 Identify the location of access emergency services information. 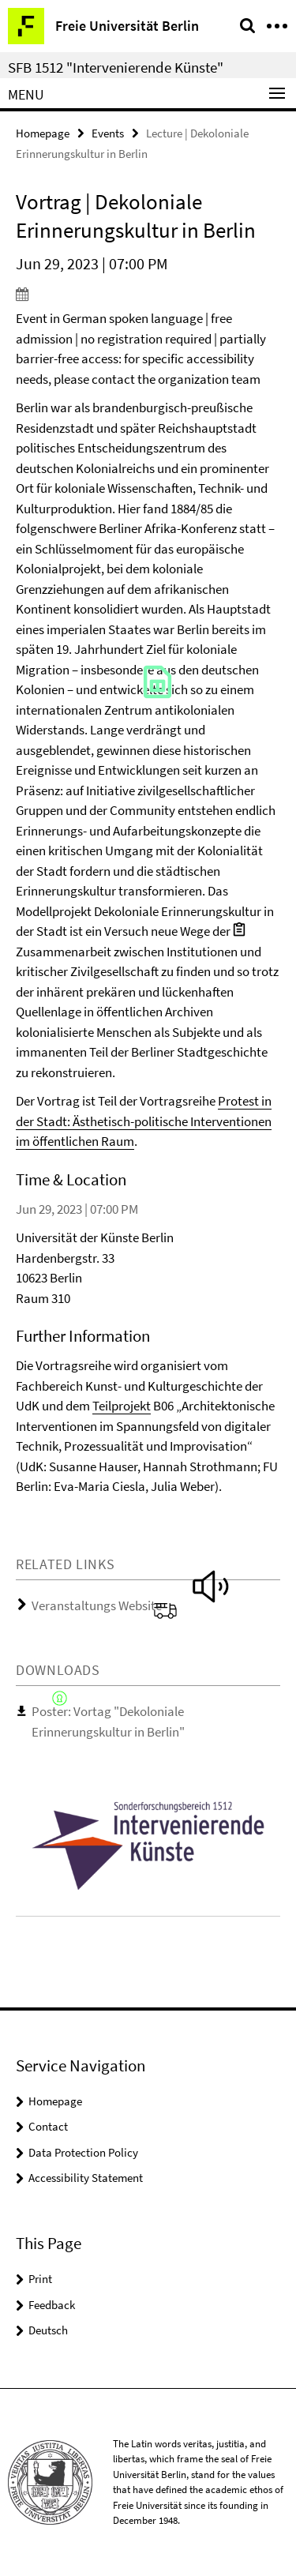
(164, 1609).